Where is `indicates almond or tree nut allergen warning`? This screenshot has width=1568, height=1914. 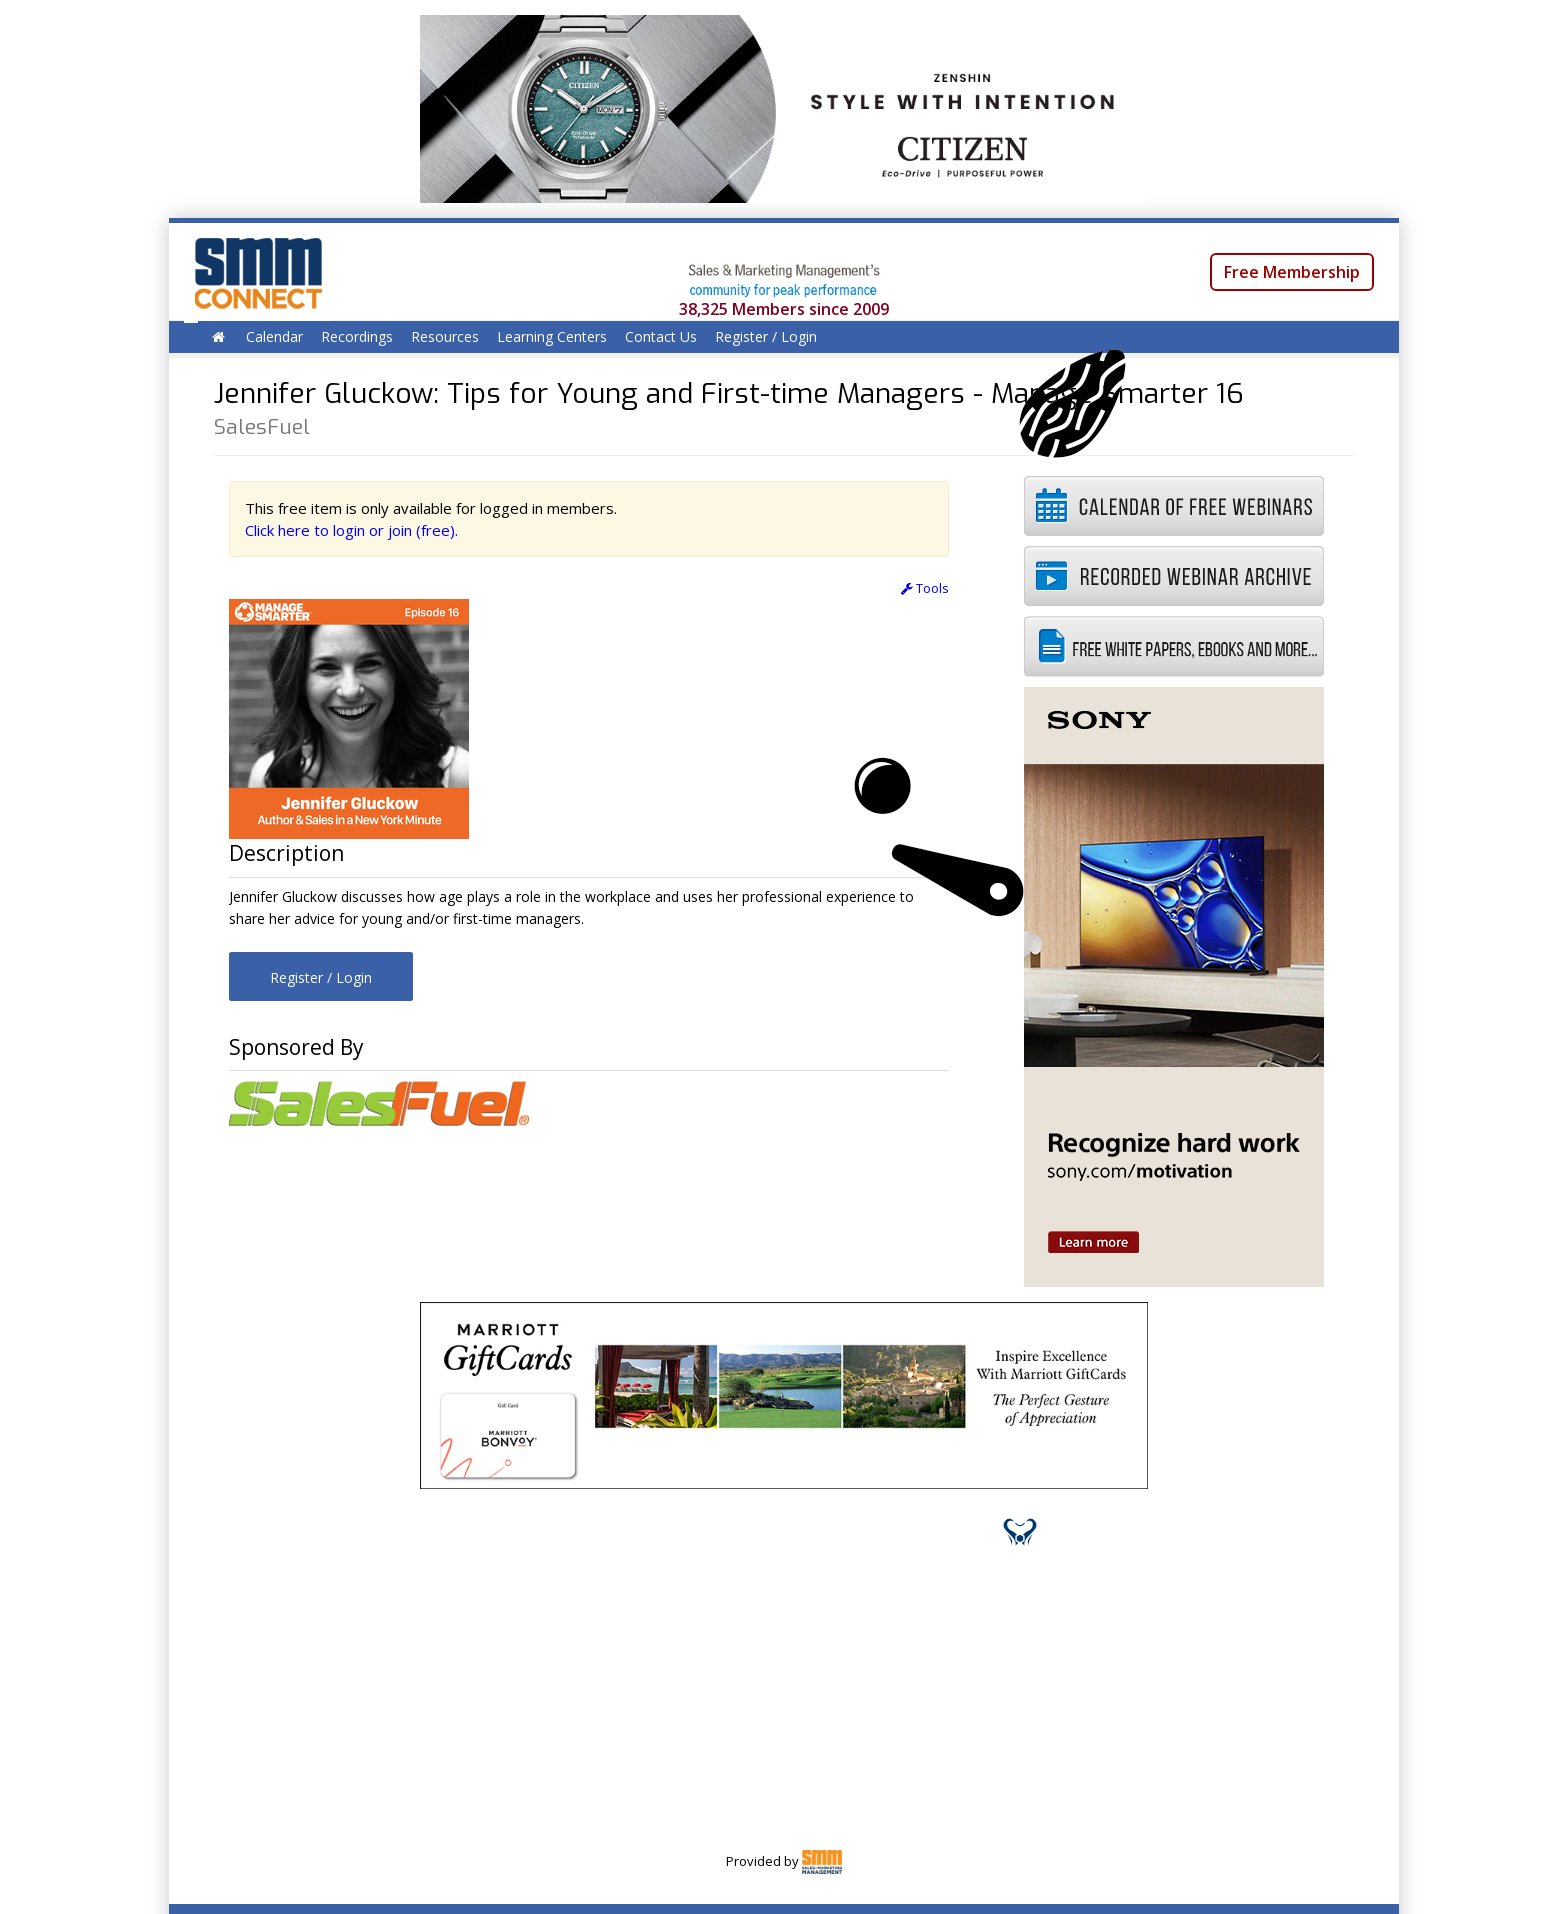 indicates almond or tree nut allergen warning is located at coordinates (1072, 403).